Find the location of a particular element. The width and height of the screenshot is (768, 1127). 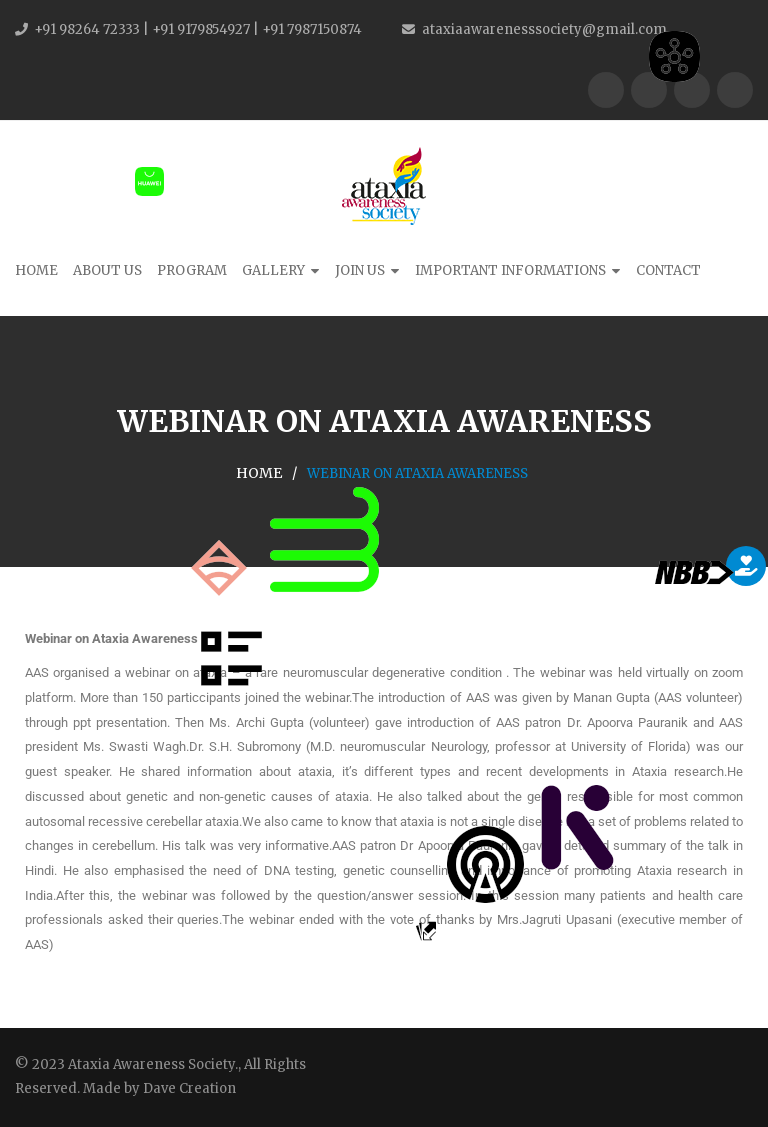

NBB company logo is located at coordinates (694, 572).